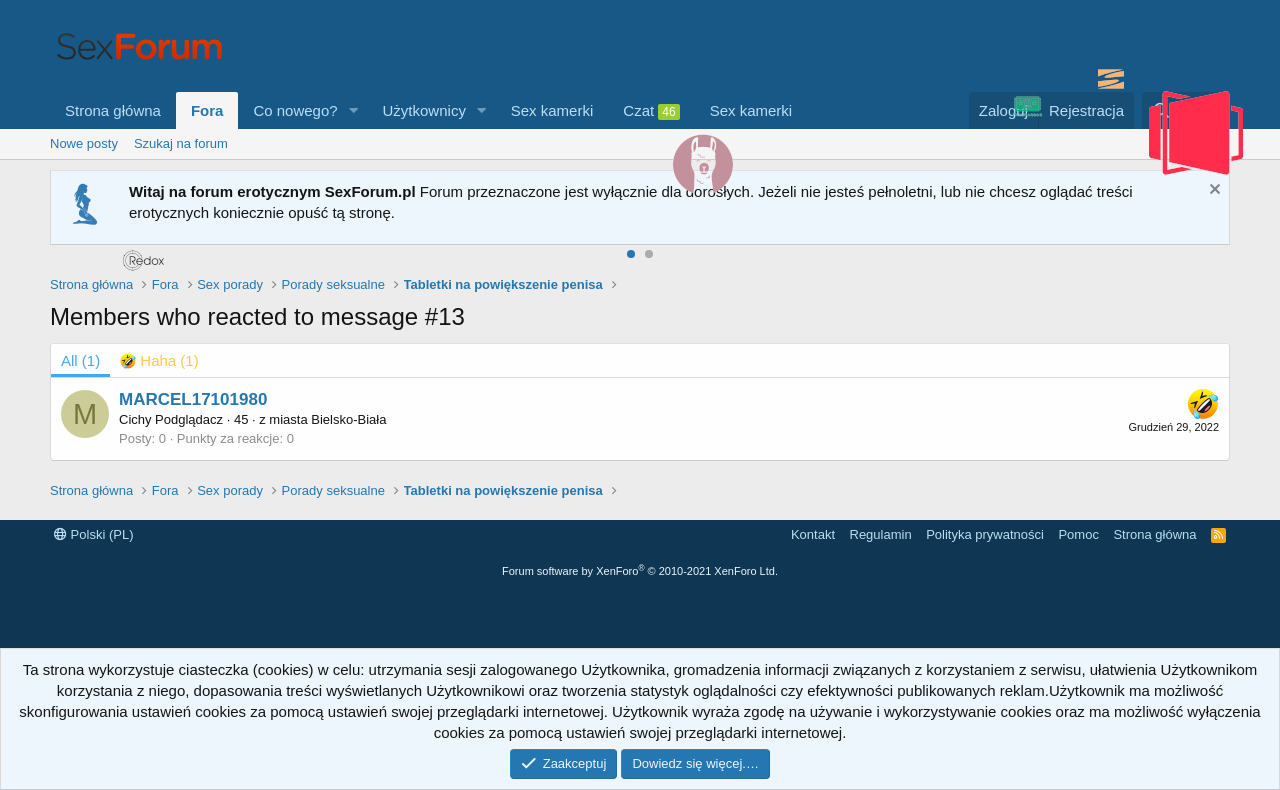  Describe the element at coordinates (143, 260) in the screenshot. I see `redox healthcare data platform logo` at that location.